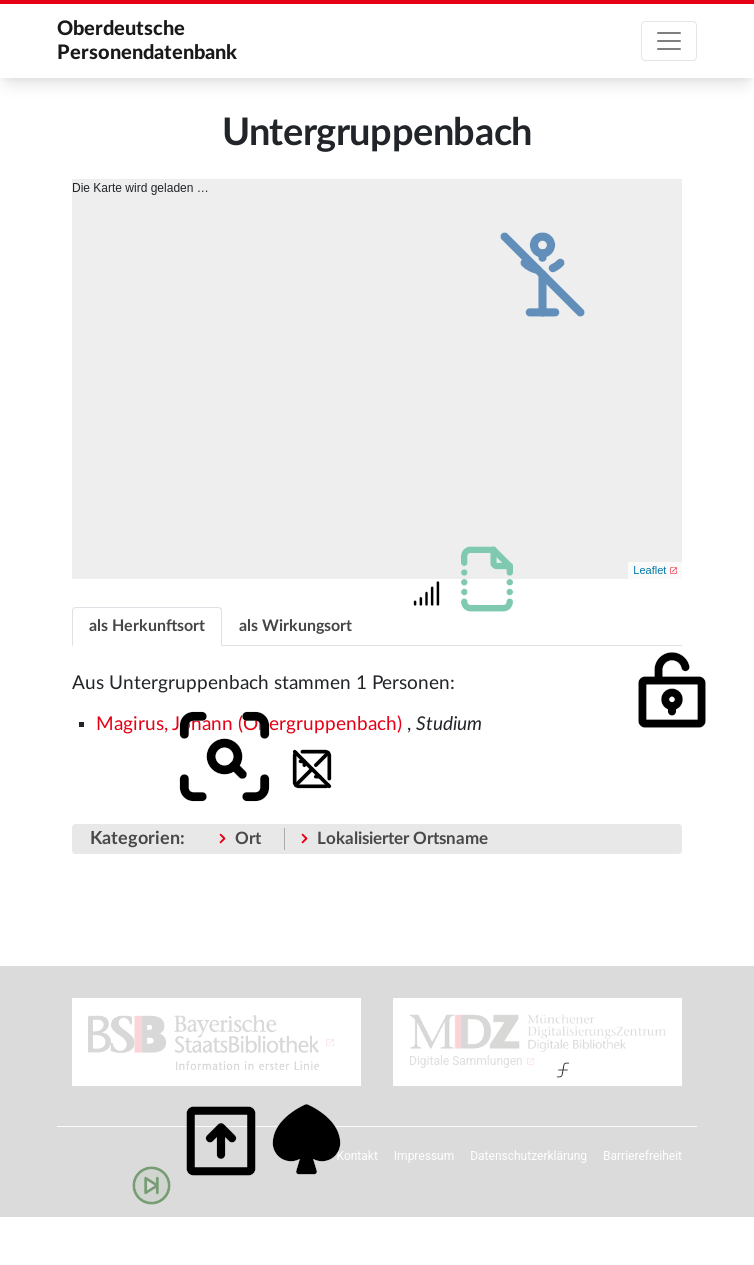 This screenshot has height=1265, width=754. What do you see at coordinates (306, 1140) in the screenshot?
I see `play card games or access a cards app` at bounding box center [306, 1140].